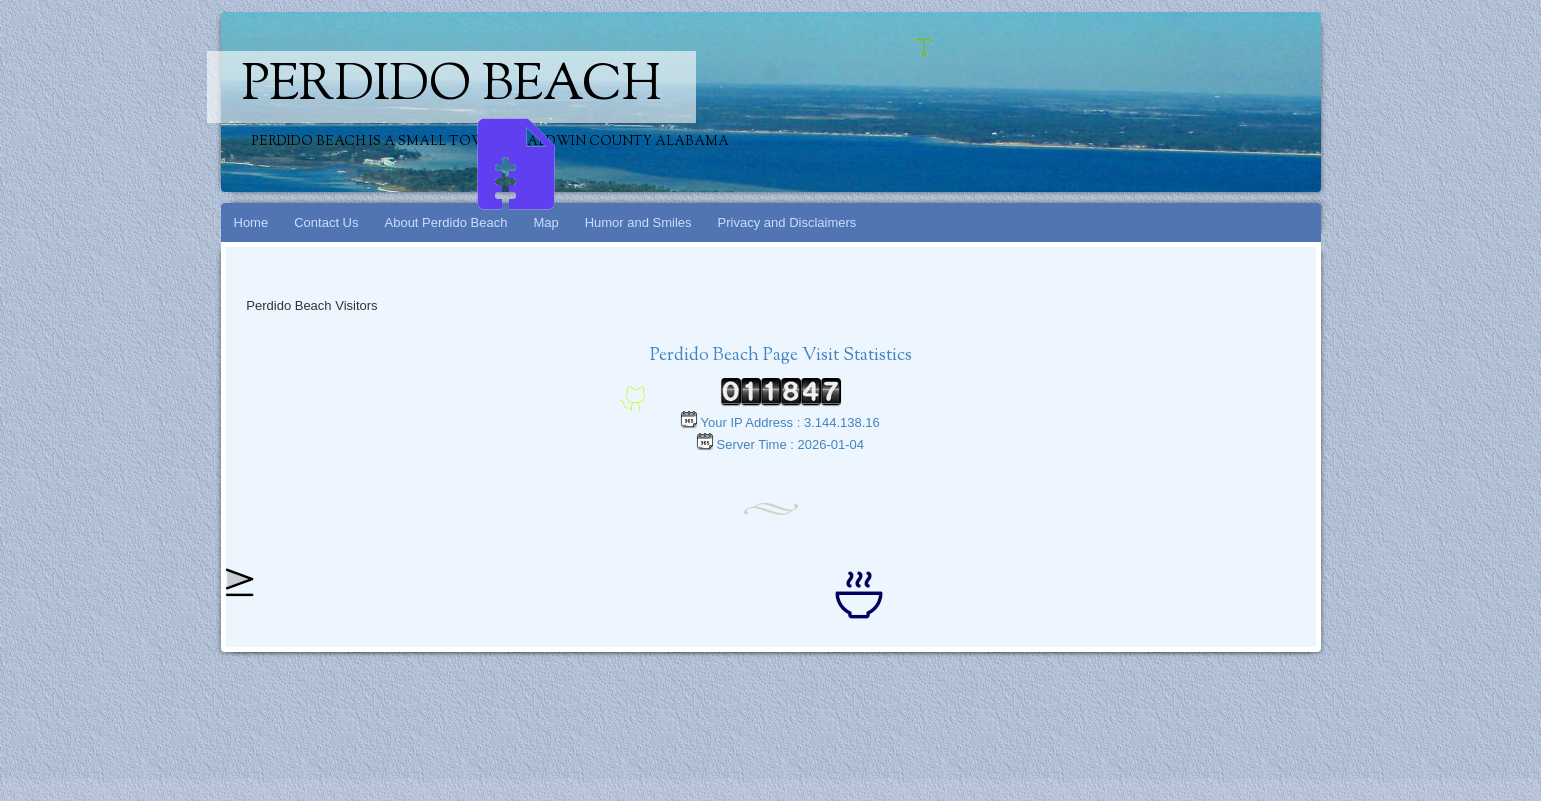 This screenshot has width=1541, height=801. Describe the element at coordinates (924, 47) in the screenshot. I see `access text formatting options` at that location.